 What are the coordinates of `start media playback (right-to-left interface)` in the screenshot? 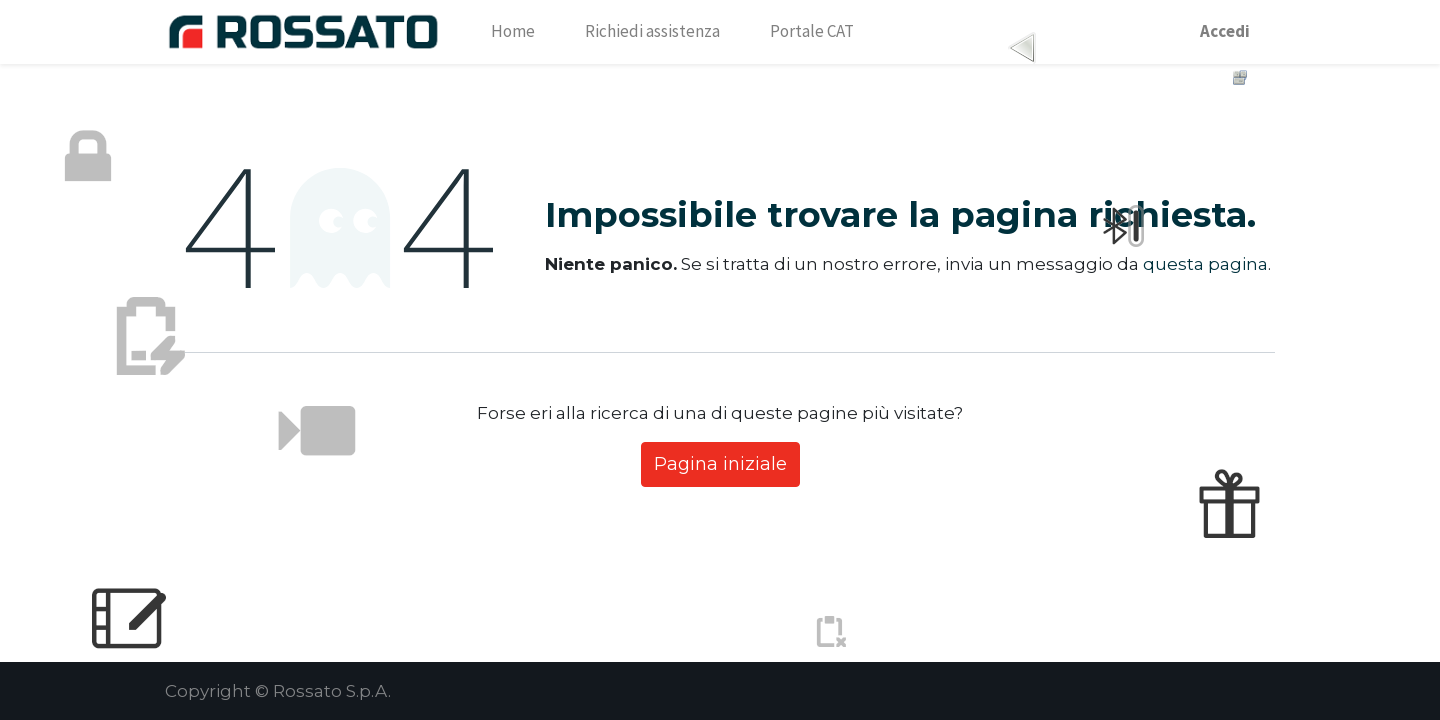 It's located at (1022, 48).